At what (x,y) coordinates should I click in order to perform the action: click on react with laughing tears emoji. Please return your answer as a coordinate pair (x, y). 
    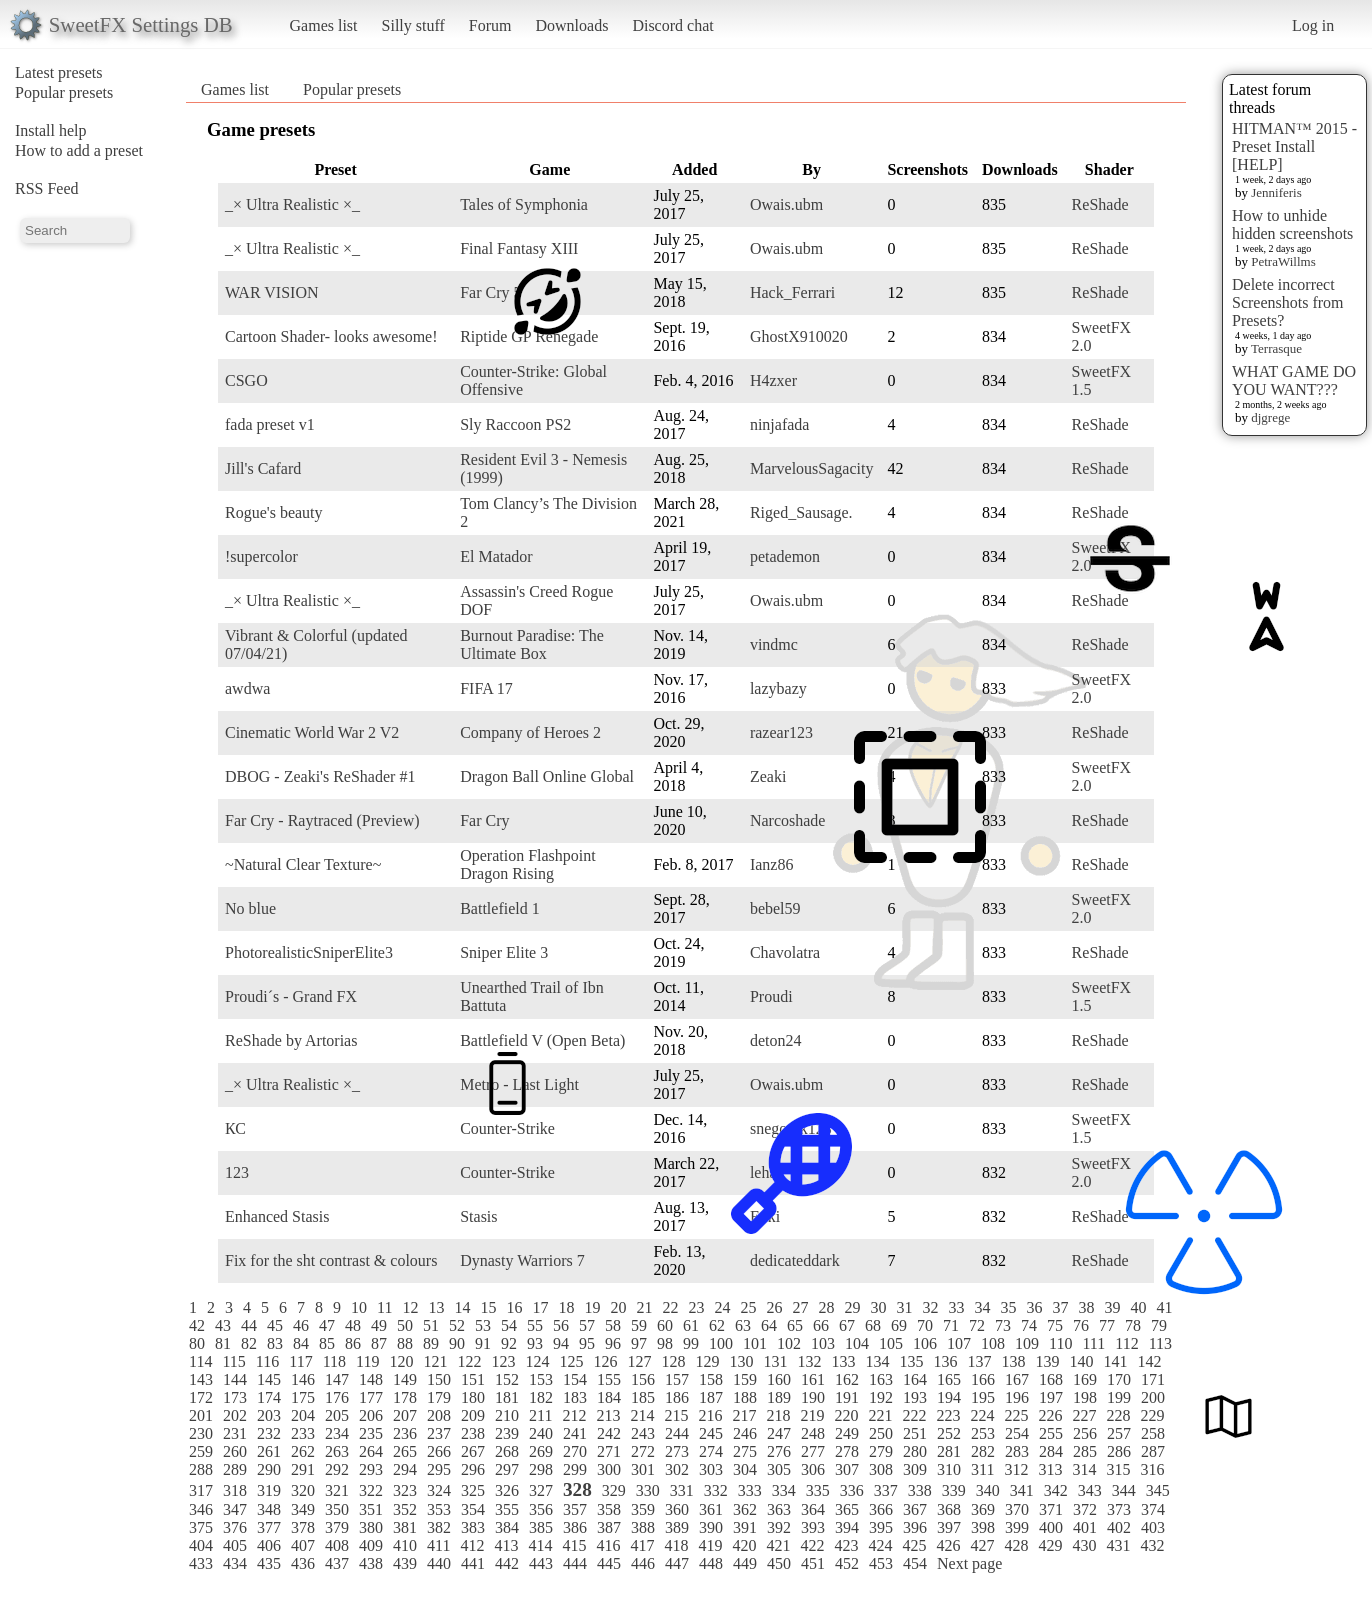
    Looking at the image, I should click on (547, 301).